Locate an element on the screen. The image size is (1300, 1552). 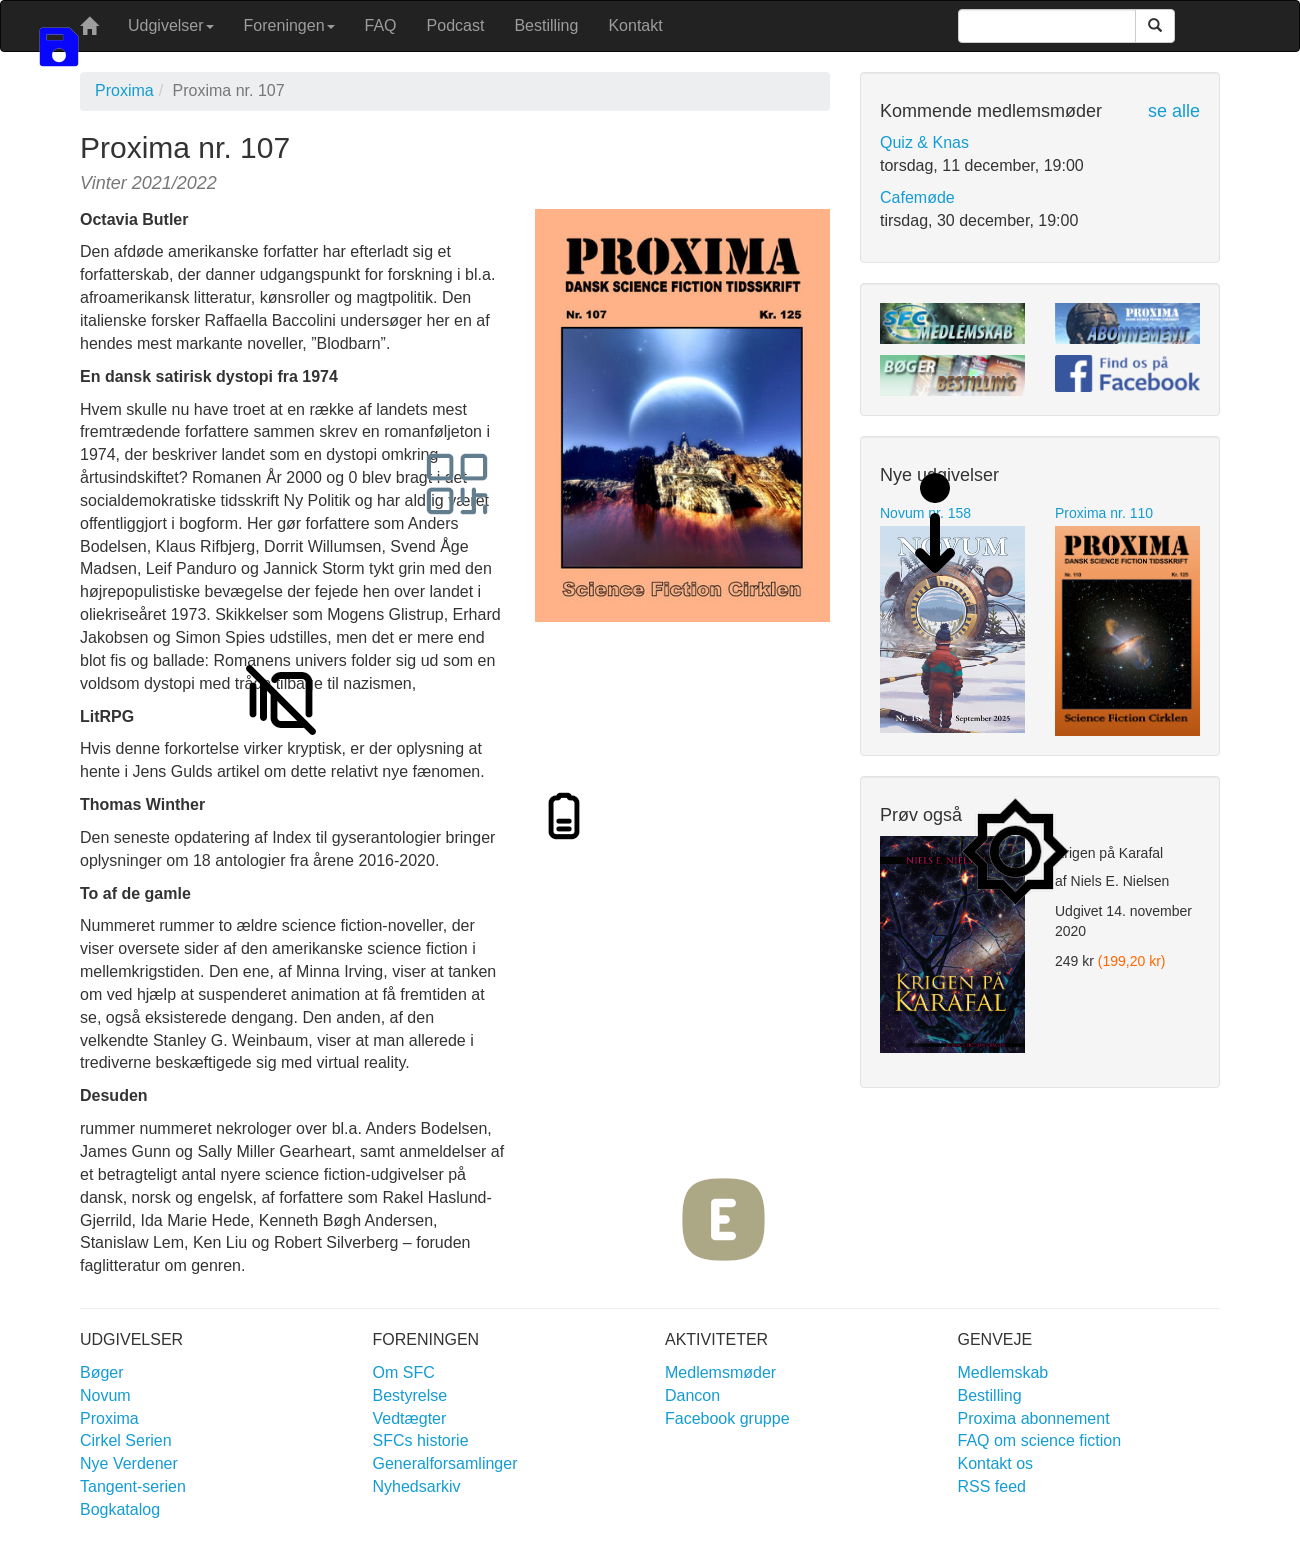
indicates an "E" rating or category is located at coordinates (723, 1219).